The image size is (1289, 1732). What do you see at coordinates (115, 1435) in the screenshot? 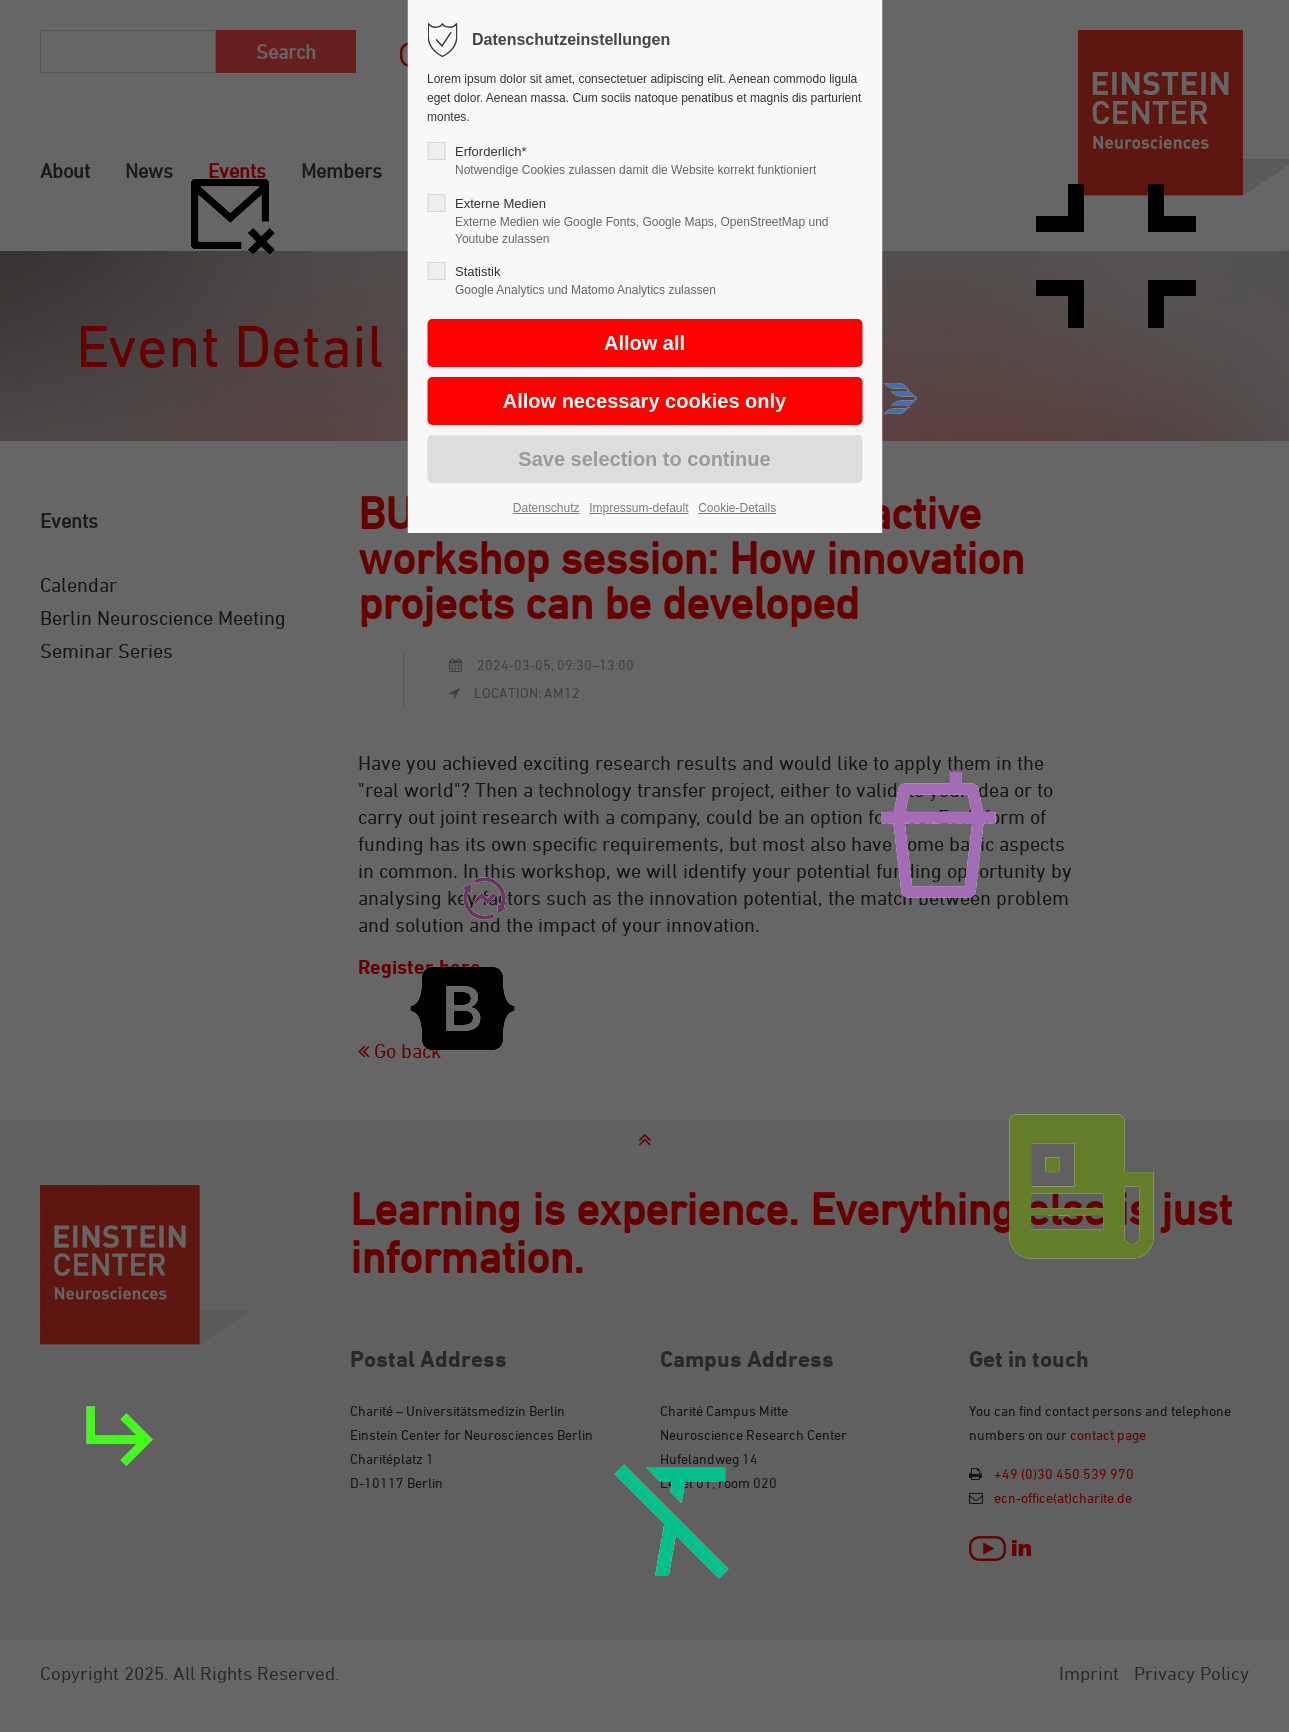
I see `reply to a message or comment` at bounding box center [115, 1435].